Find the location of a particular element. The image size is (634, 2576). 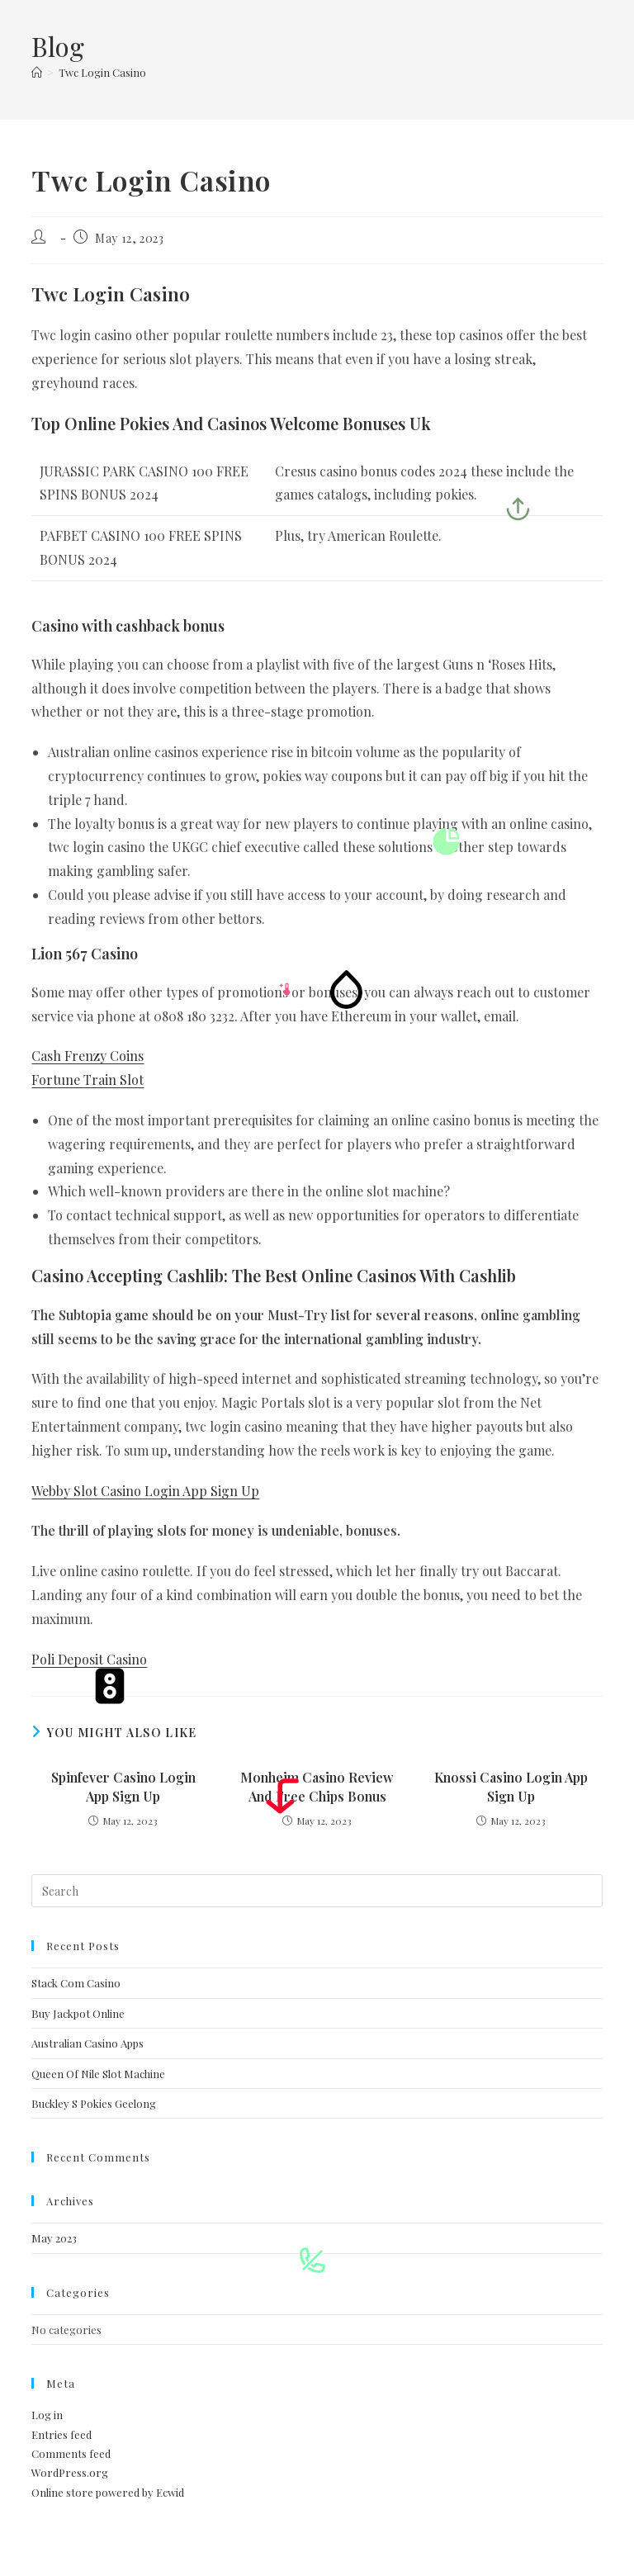

increase temperature setting is located at coordinates (286, 989).